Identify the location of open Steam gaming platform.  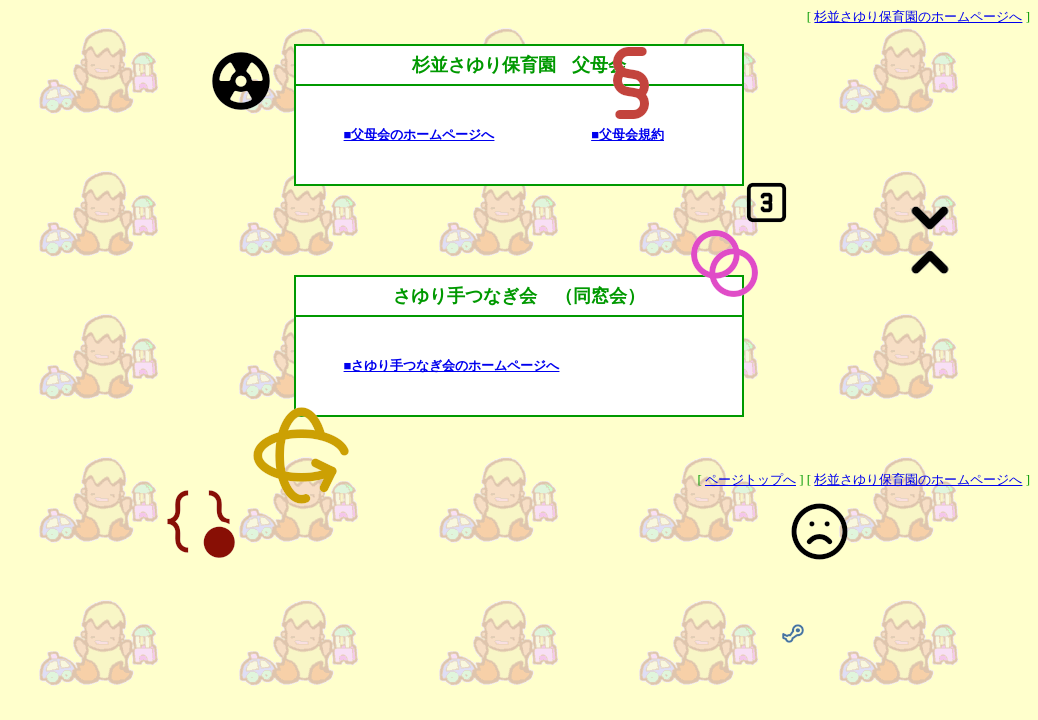
(793, 633).